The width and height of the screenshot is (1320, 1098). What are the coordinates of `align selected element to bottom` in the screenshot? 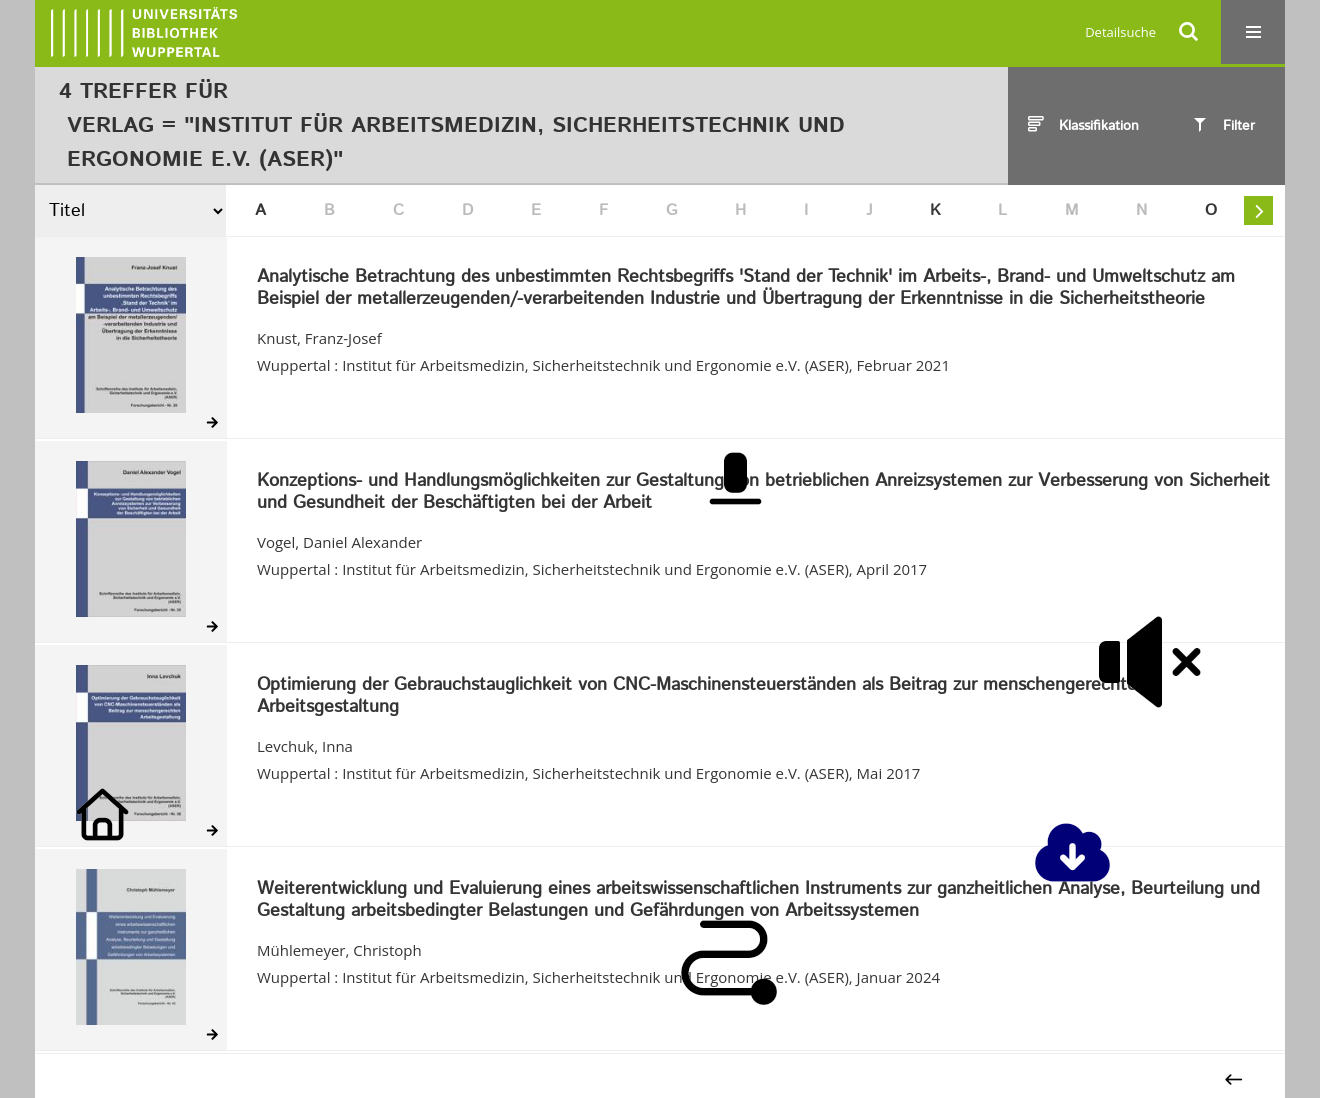 It's located at (735, 478).